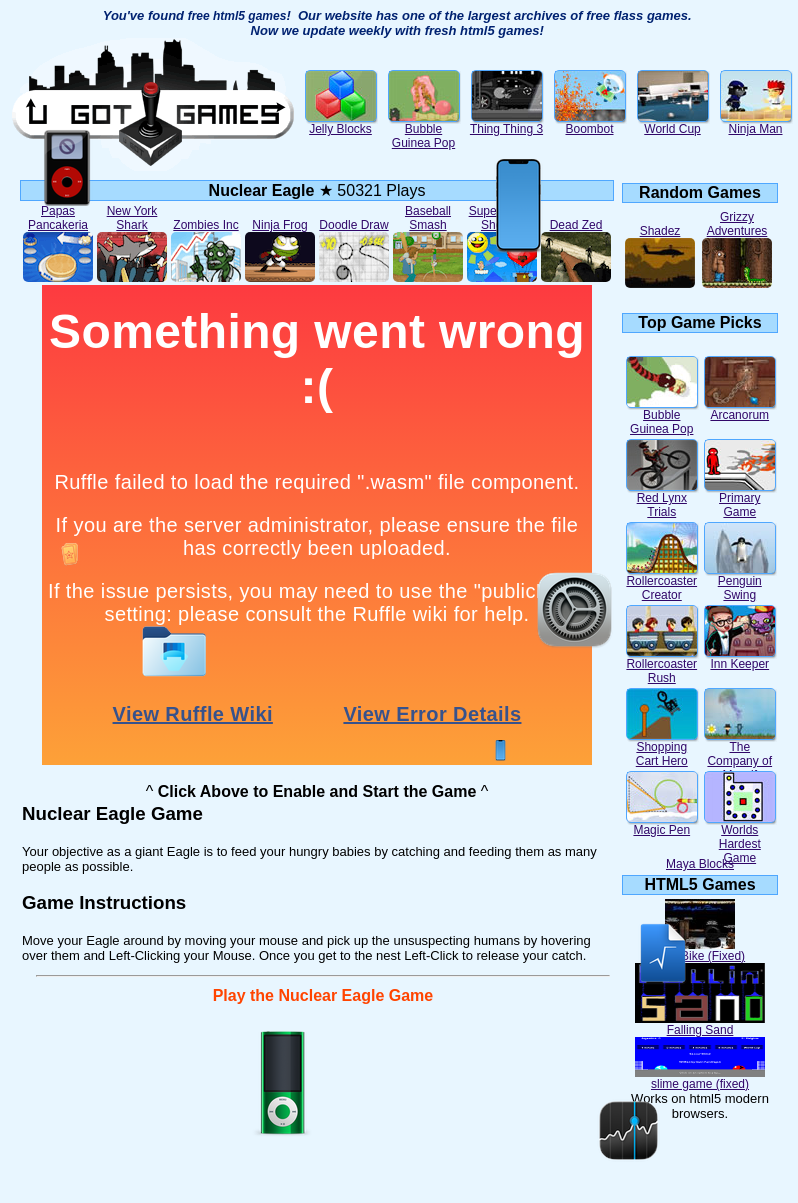 This screenshot has height=1203, width=798. What do you see at coordinates (70, 554) in the screenshot?
I see `access iMovie theater or shared projects` at bounding box center [70, 554].